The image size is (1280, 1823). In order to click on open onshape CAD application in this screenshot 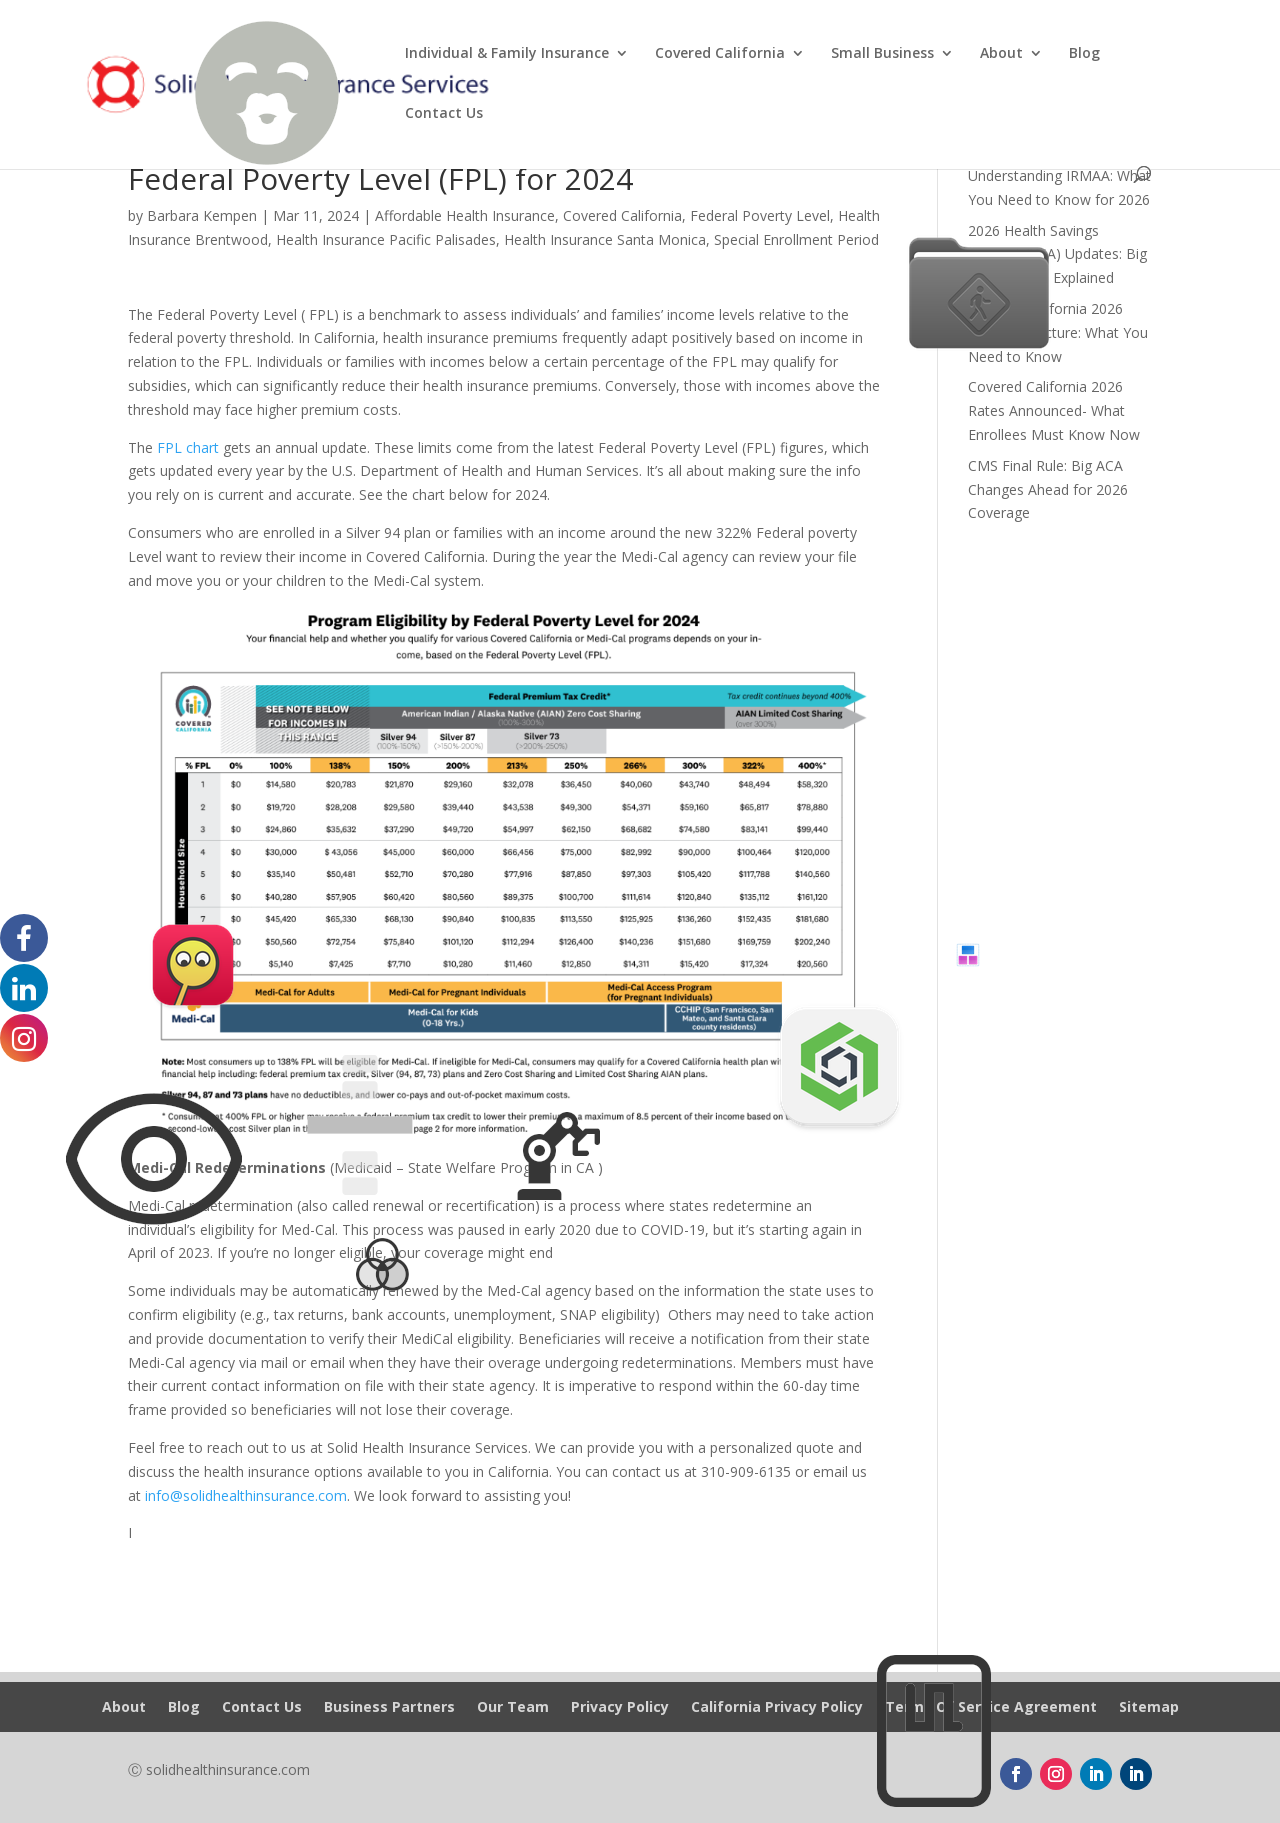, I will do `click(839, 1066)`.